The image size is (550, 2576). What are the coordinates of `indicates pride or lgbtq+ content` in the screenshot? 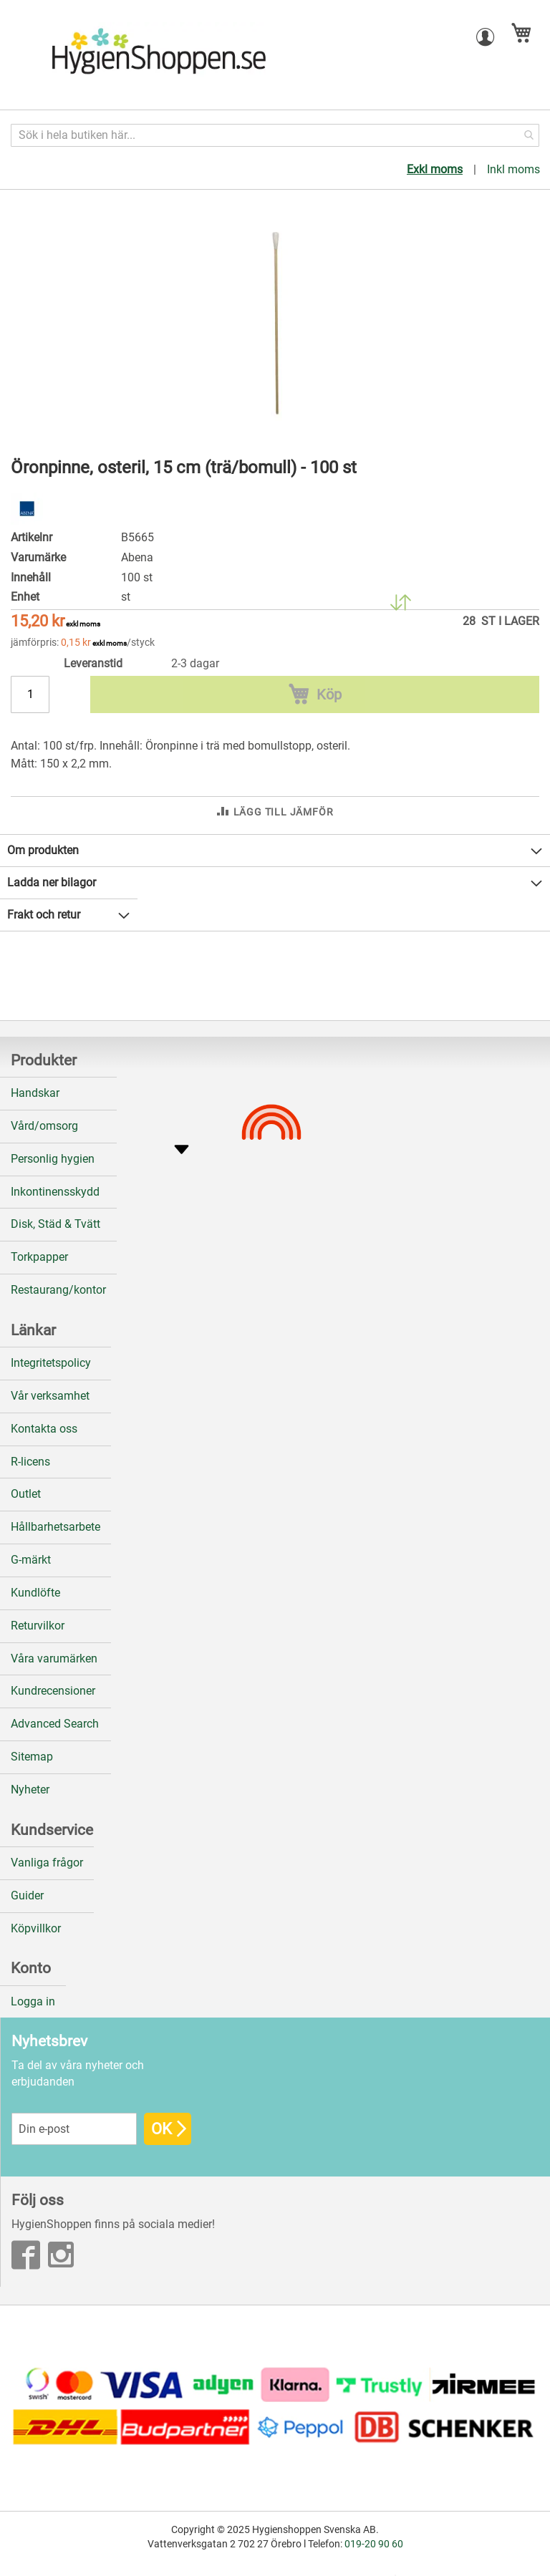 It's located at (271, 1124).